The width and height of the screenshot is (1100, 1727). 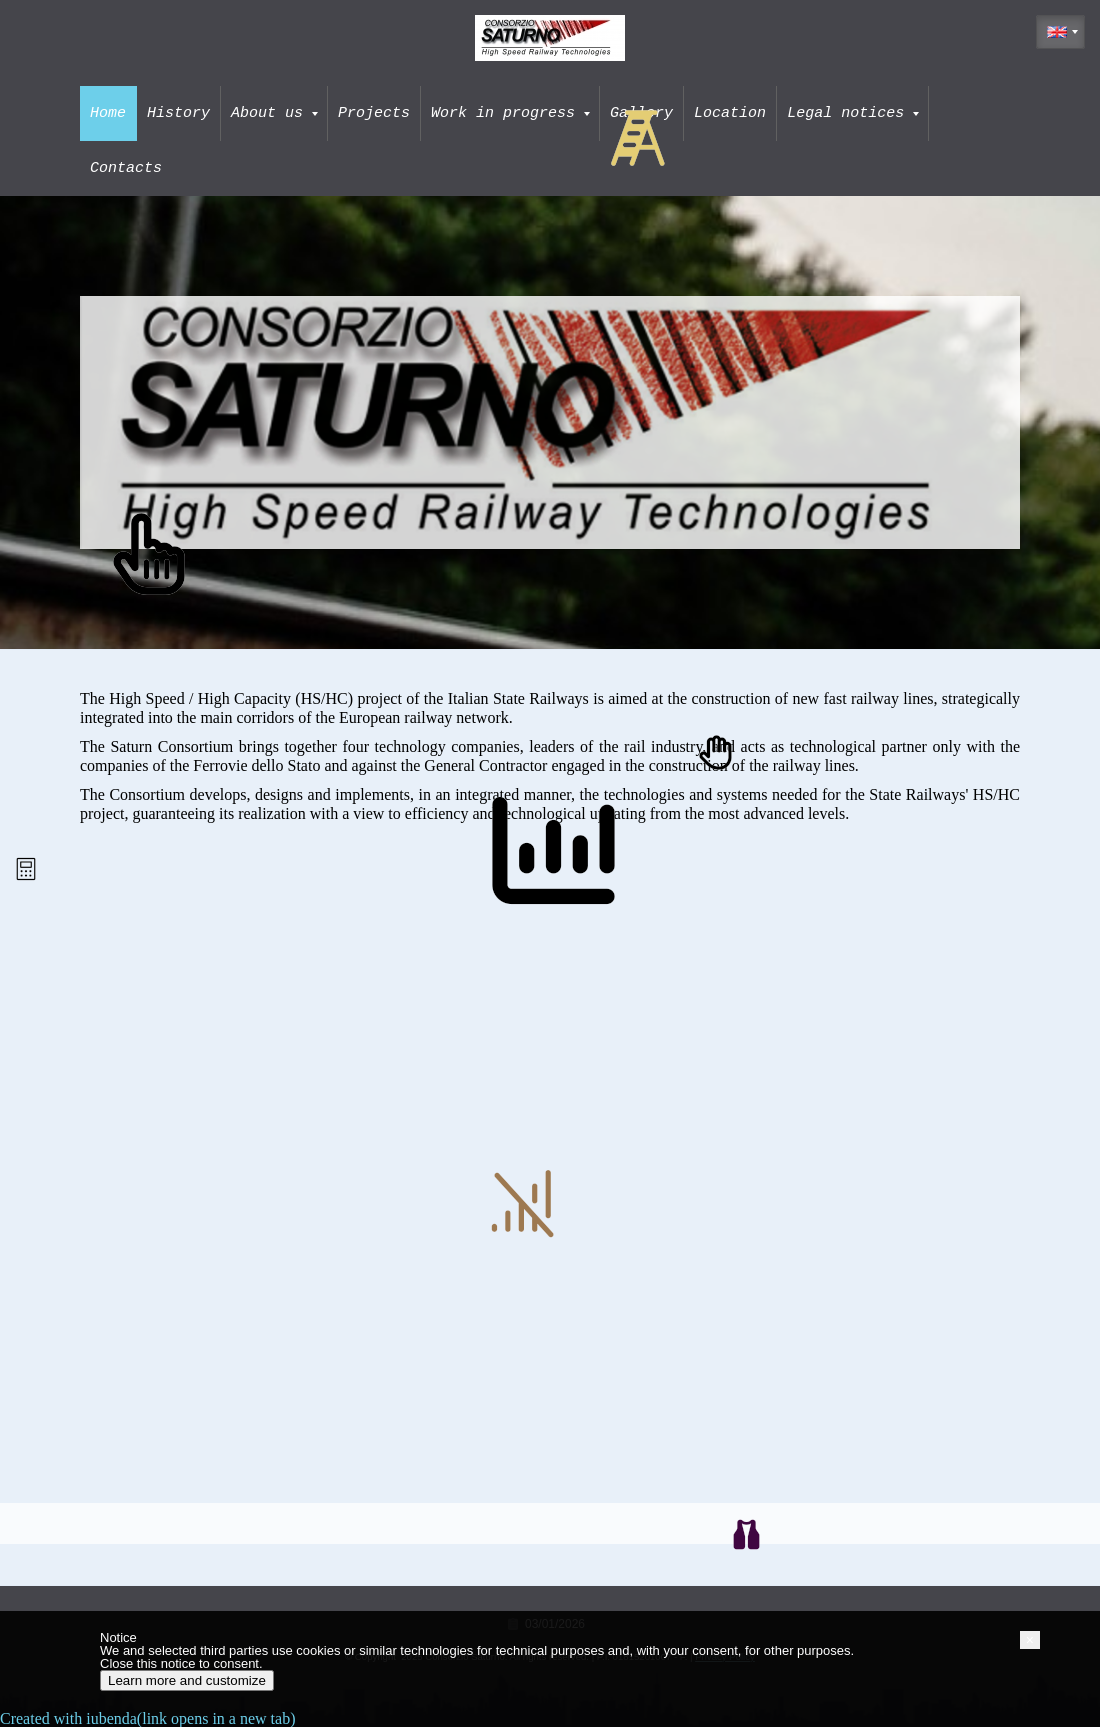 I want to click on no cellular signal available, so click(x=524, y=1205).